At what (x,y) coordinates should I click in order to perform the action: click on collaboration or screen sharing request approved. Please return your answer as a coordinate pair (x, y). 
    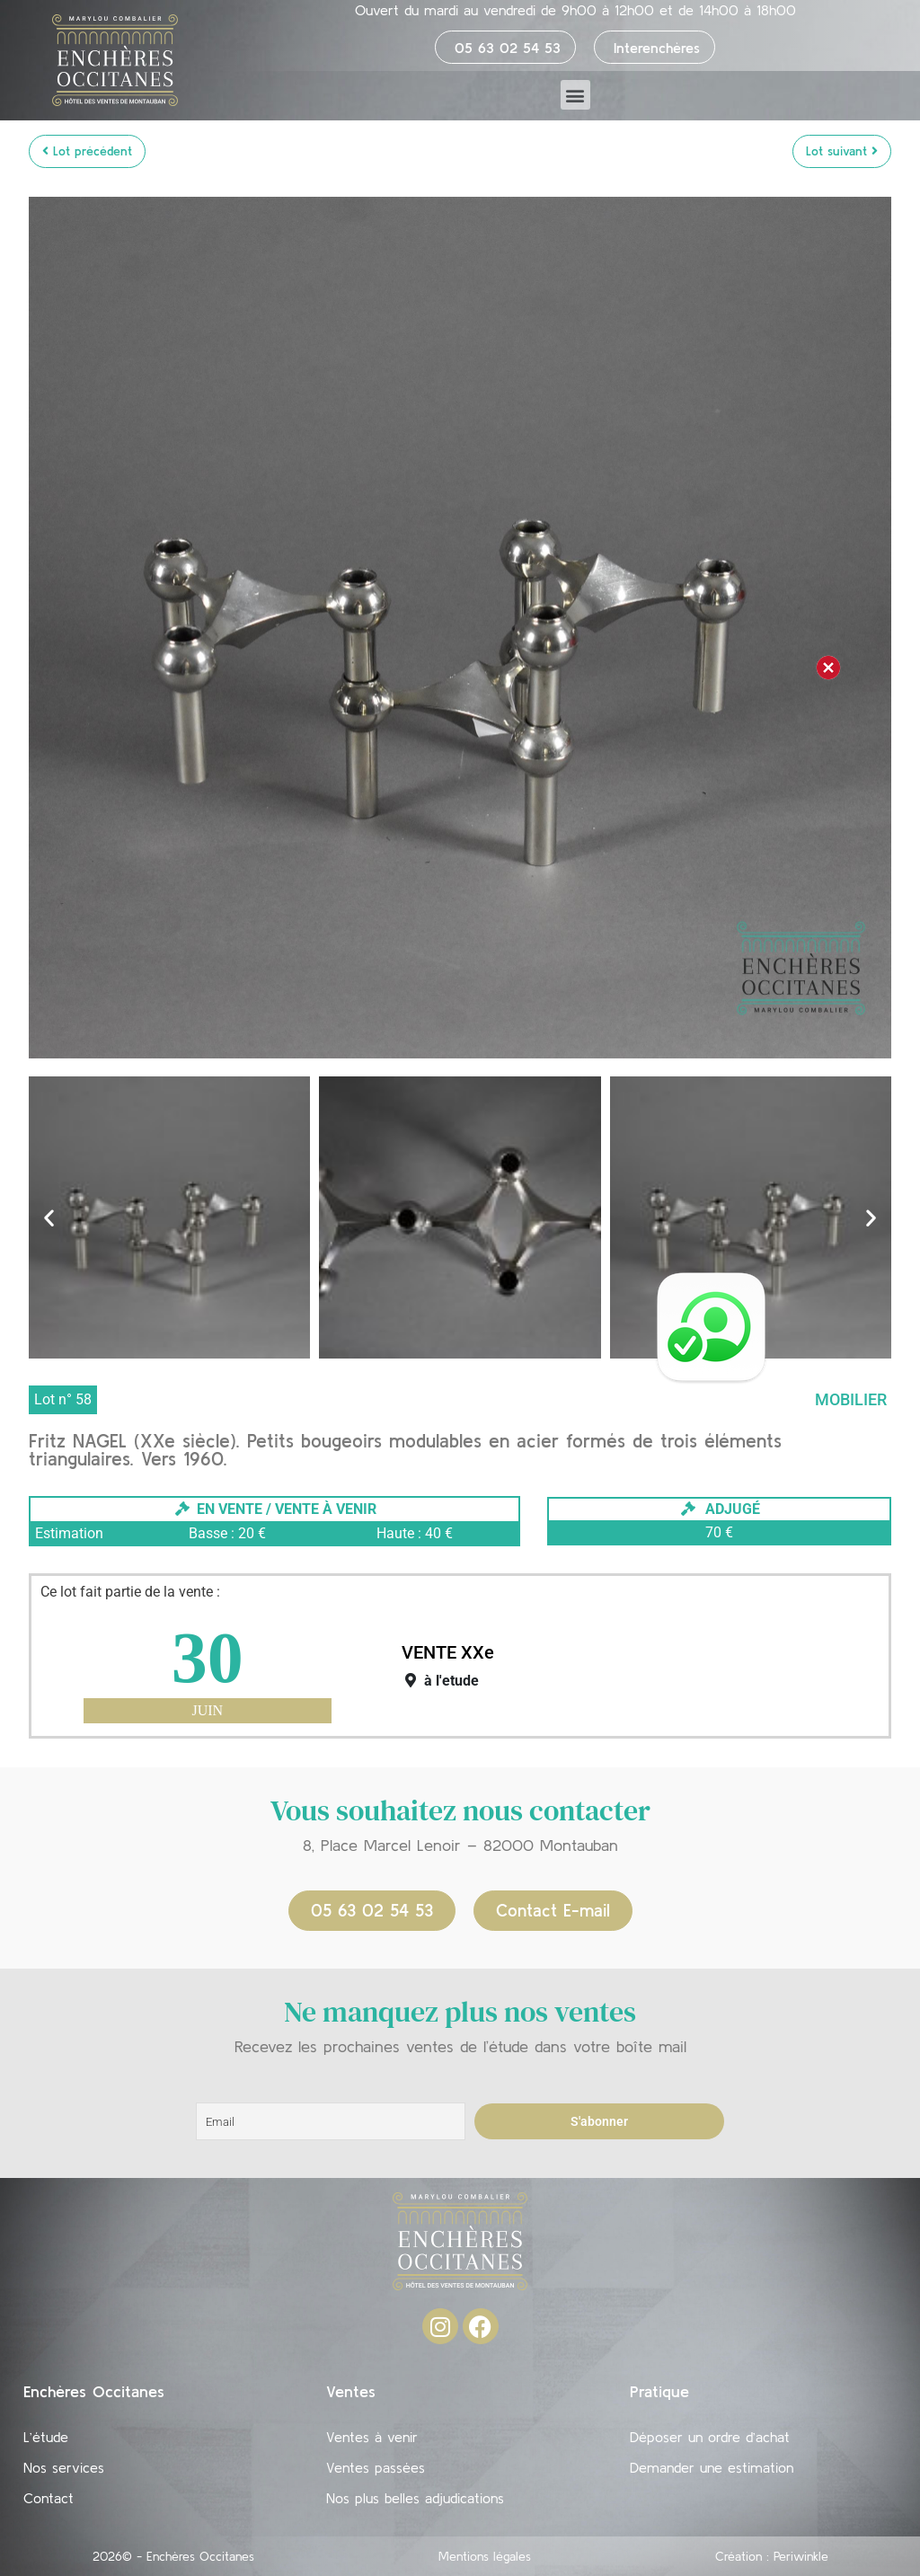
    Looking at the image, I should click on (711, 1326).